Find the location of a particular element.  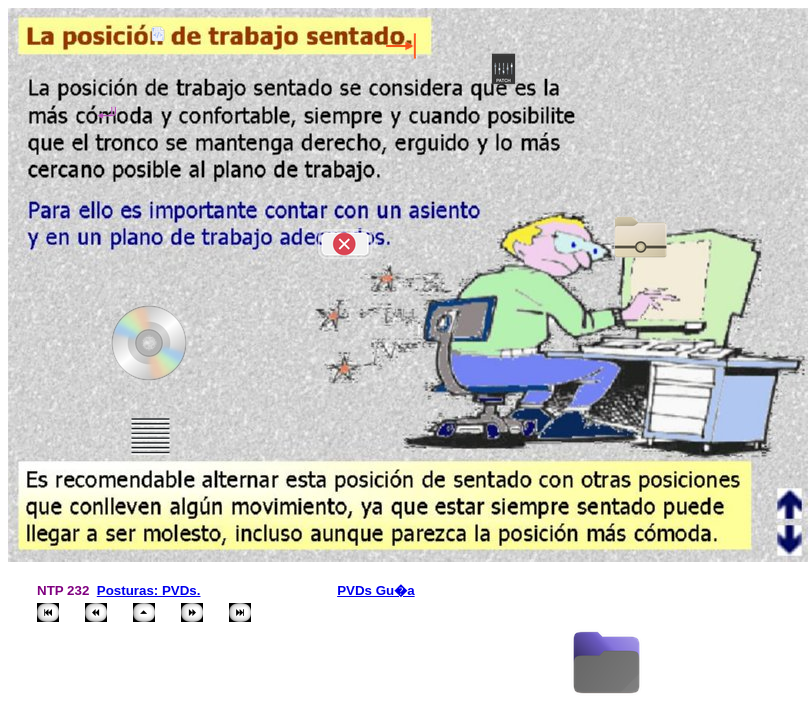

an open folder in the file system is located at coordinates (606, 662).